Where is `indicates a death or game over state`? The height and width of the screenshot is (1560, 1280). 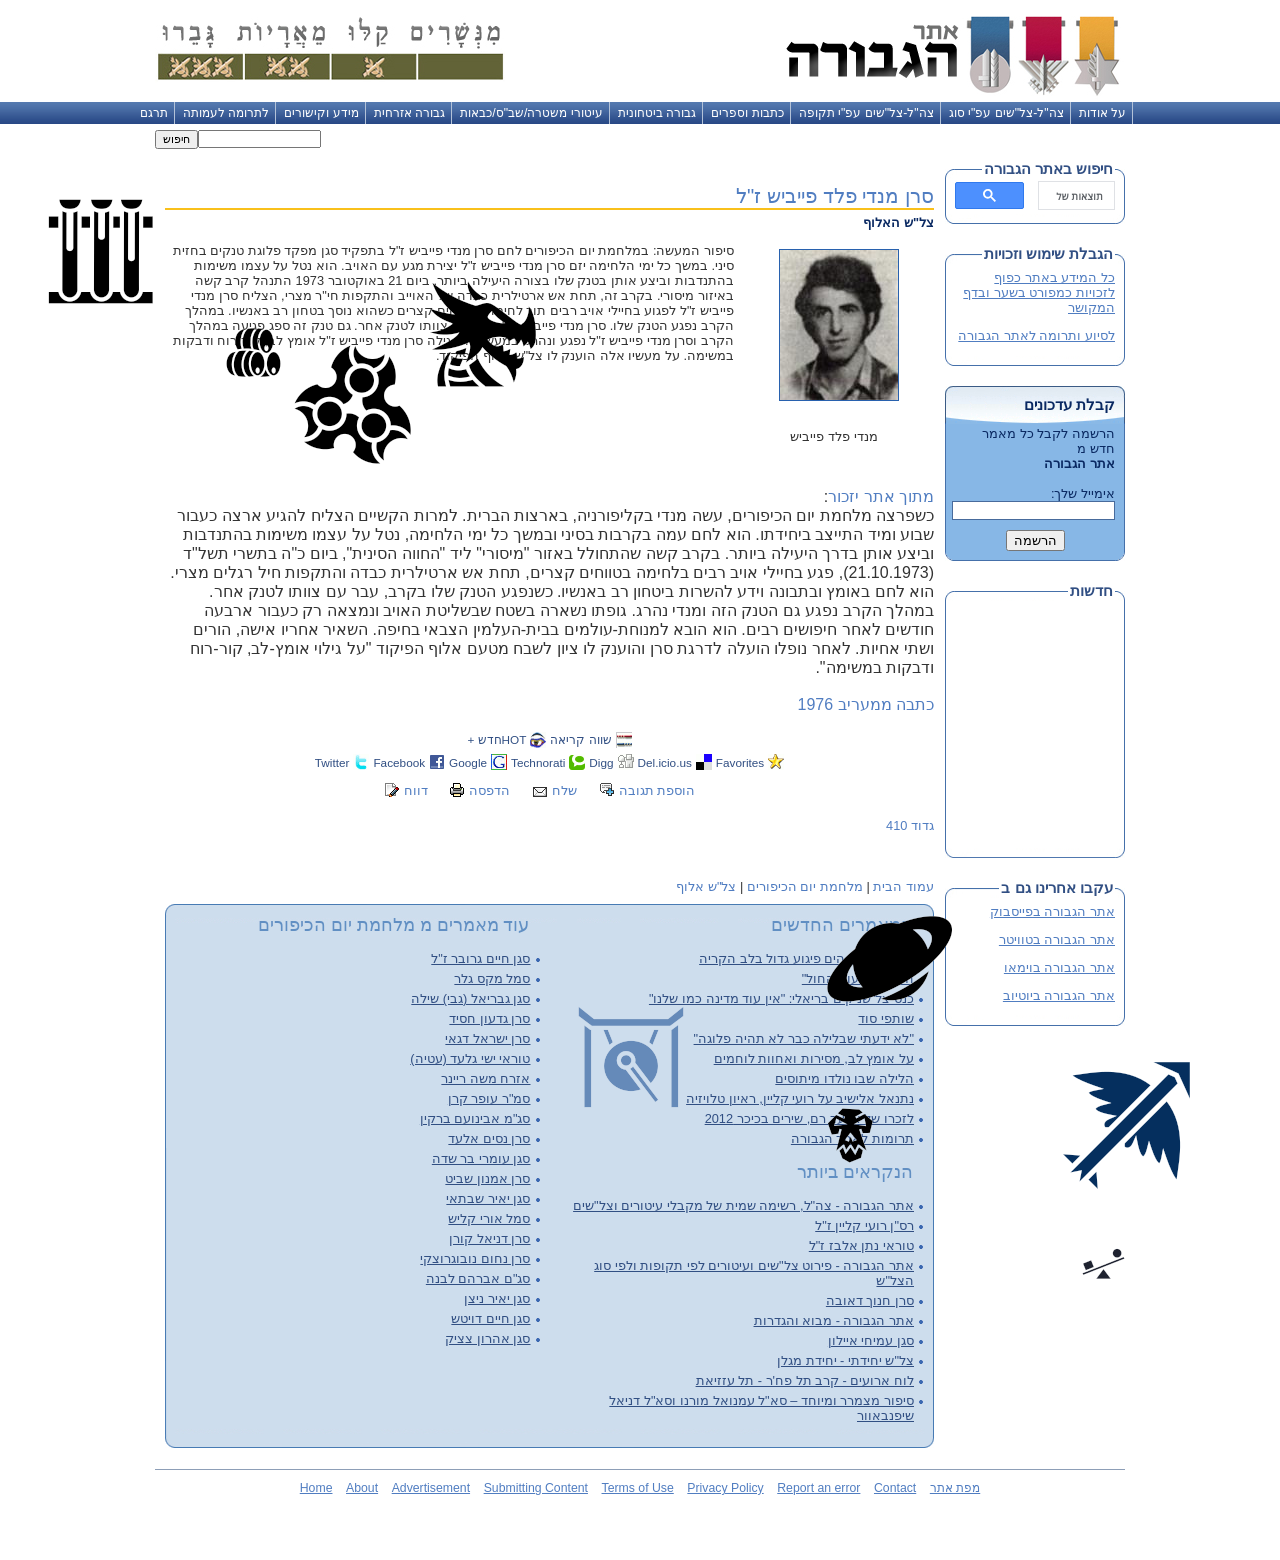
indicates a death or game over state is located at coordinates (850, 1135).